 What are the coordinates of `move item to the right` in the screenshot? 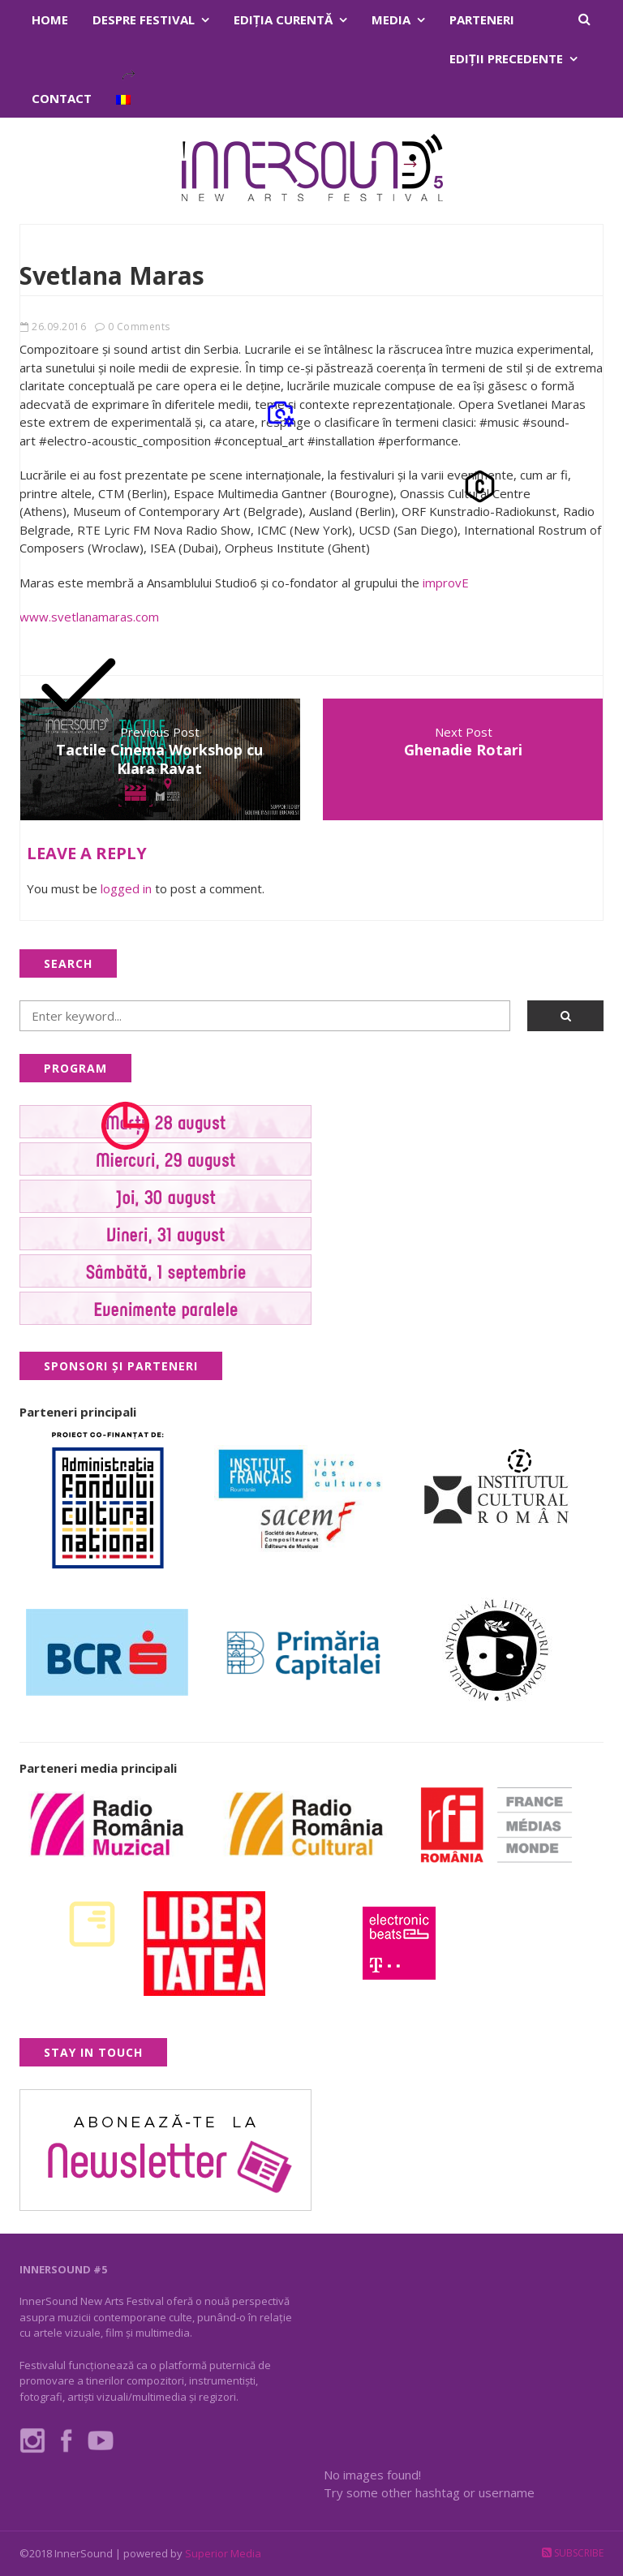 It's located at (410, 164).